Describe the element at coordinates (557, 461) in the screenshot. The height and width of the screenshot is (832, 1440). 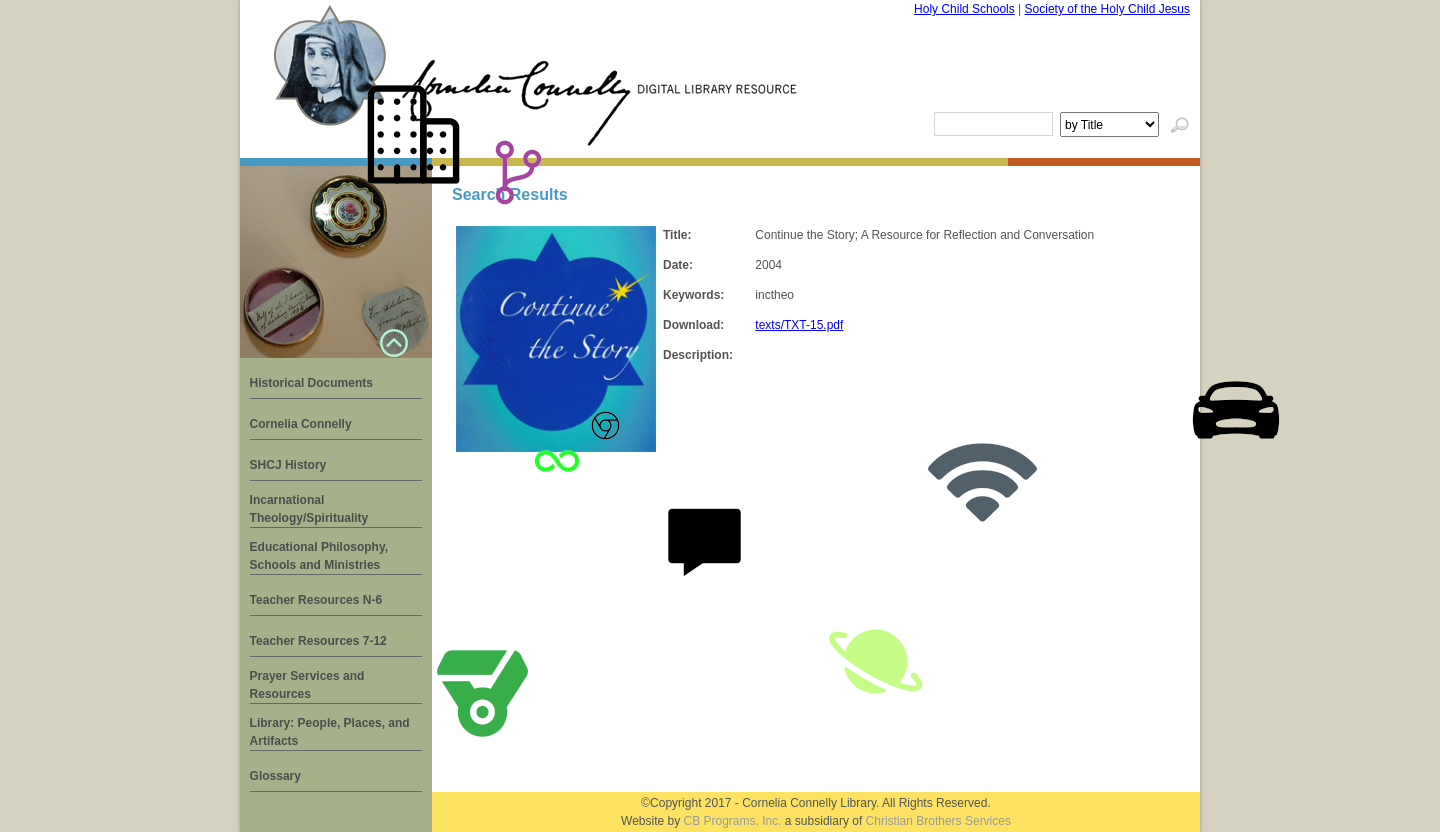
I see `toggle infinite loop or repeat mode` at that location.